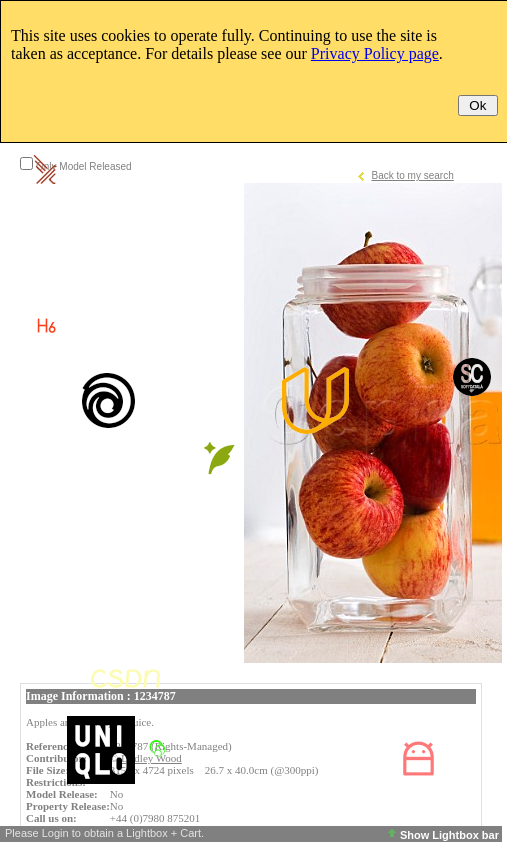 This screenshot has width=507, height=846. Describe the element at coordinates (418, 758) in the screenshot. I see `android operating system logo` at that location.